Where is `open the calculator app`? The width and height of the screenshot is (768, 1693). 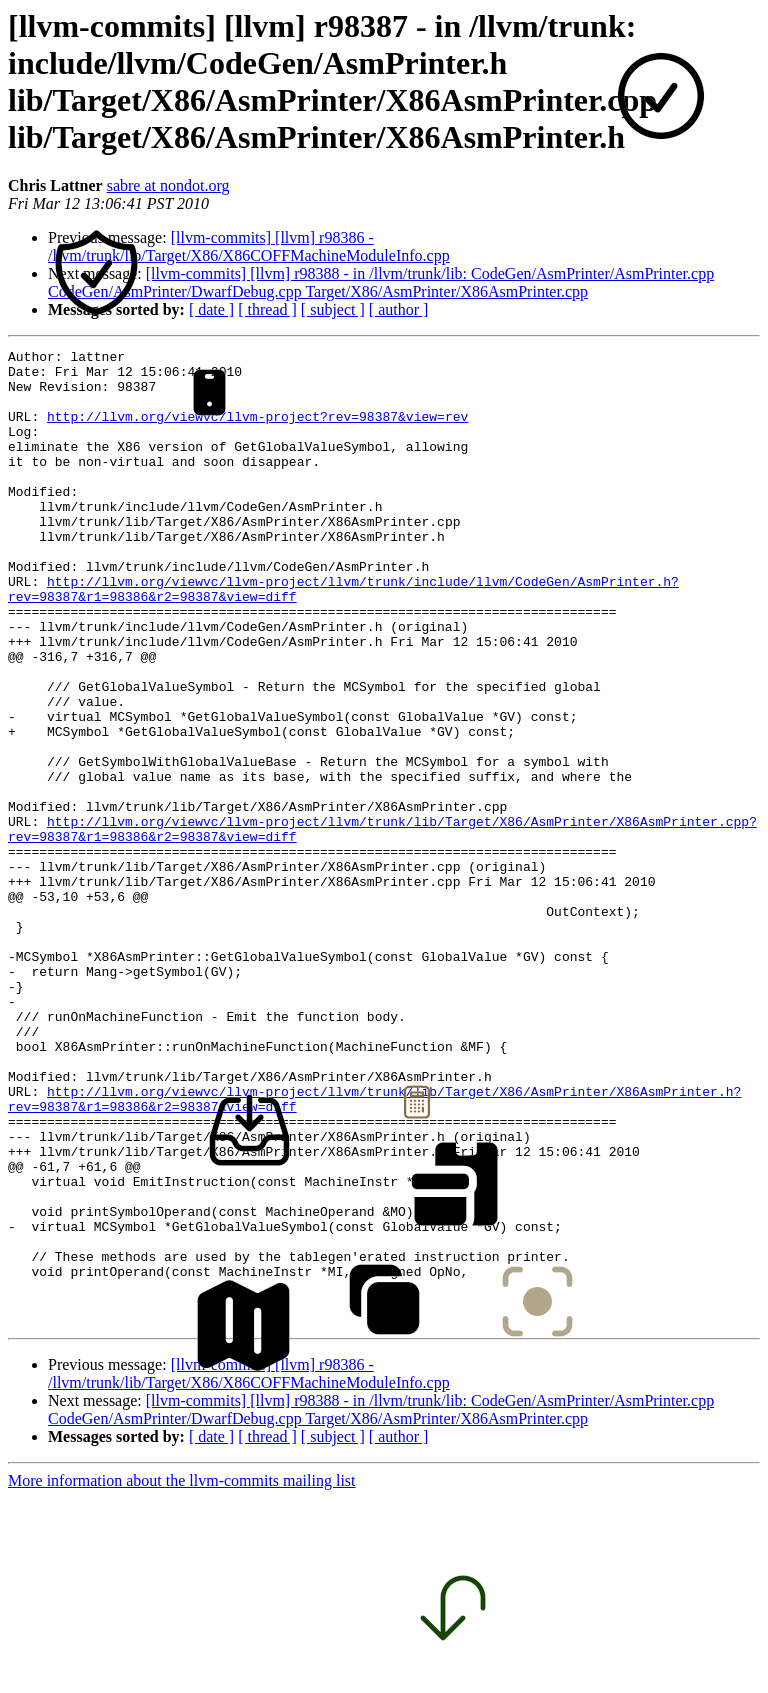 open the calculator app is located at coordinates (417, 1102).